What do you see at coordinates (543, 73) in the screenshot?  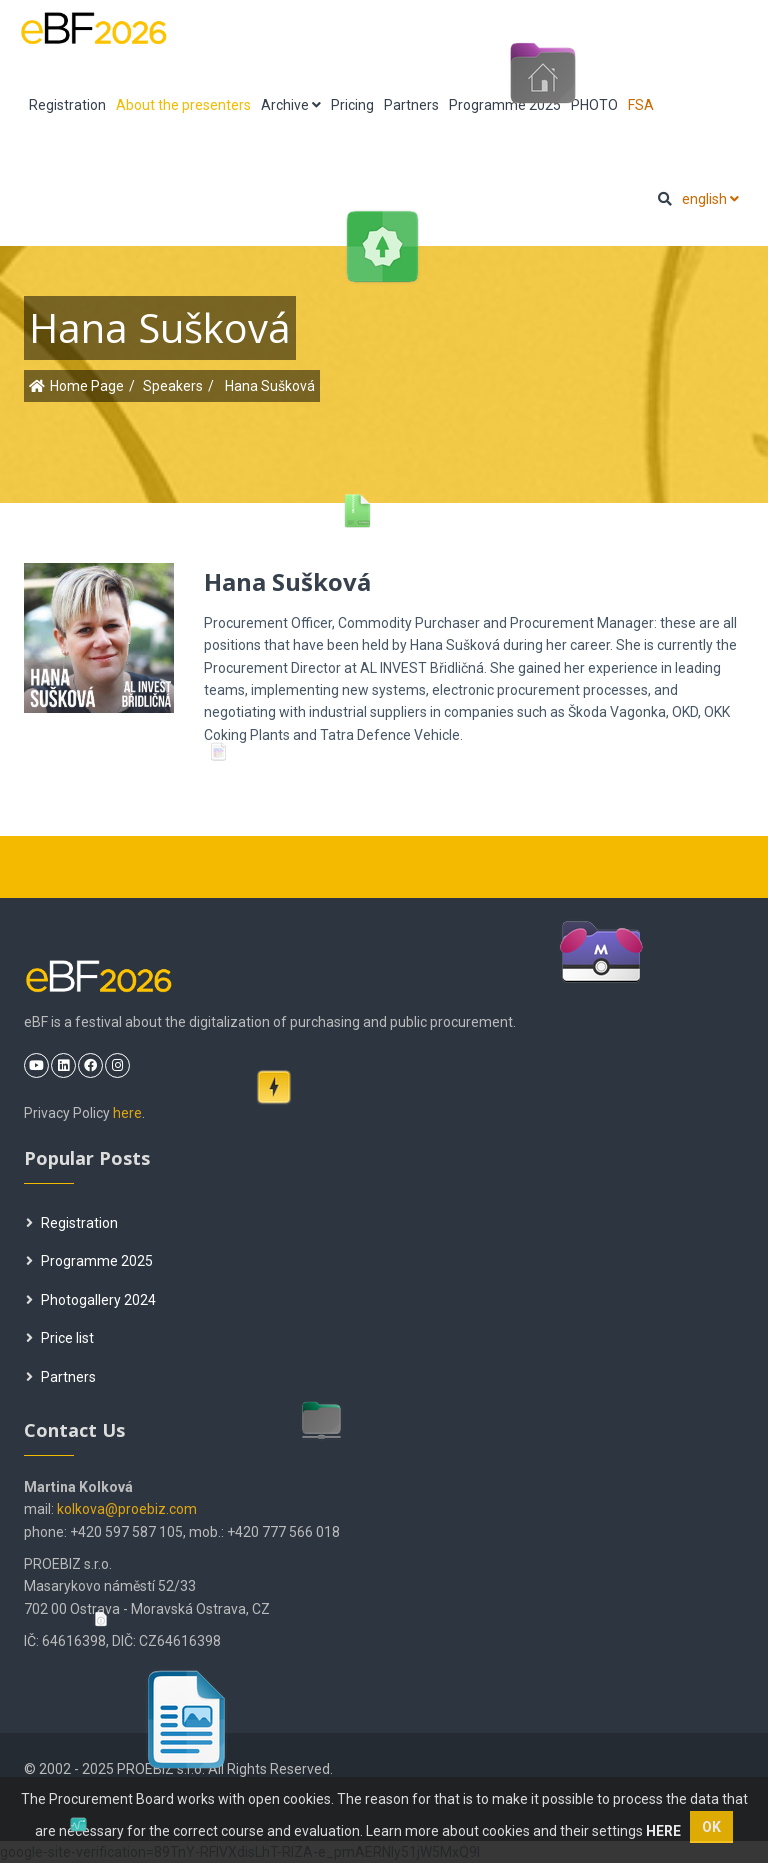 I see `access your home folder` at bounding box center [543, 73].